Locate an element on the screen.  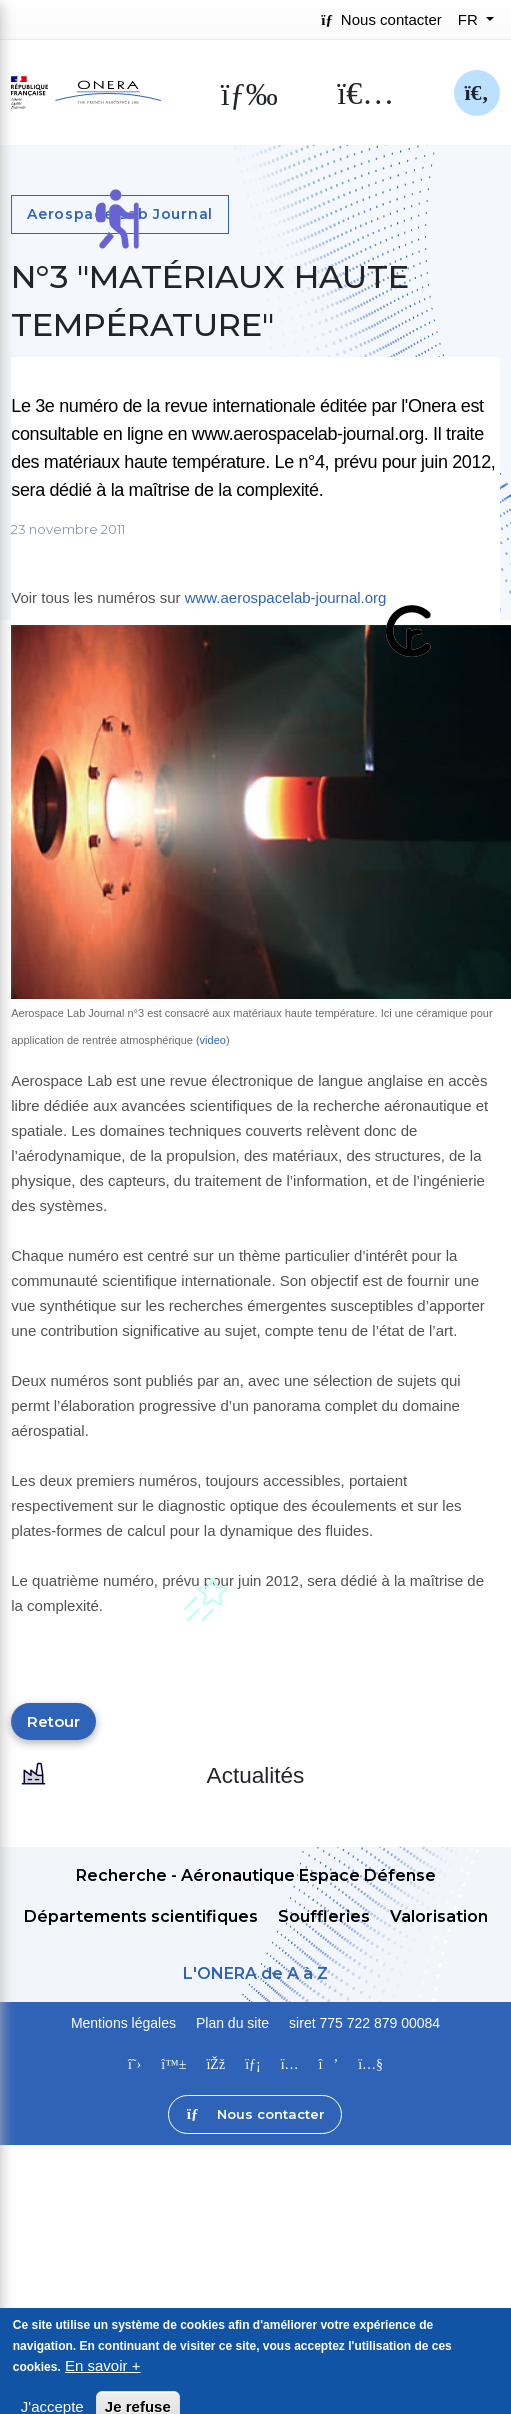
add to favorites or wishlist is located at coordinates (205, 1599).